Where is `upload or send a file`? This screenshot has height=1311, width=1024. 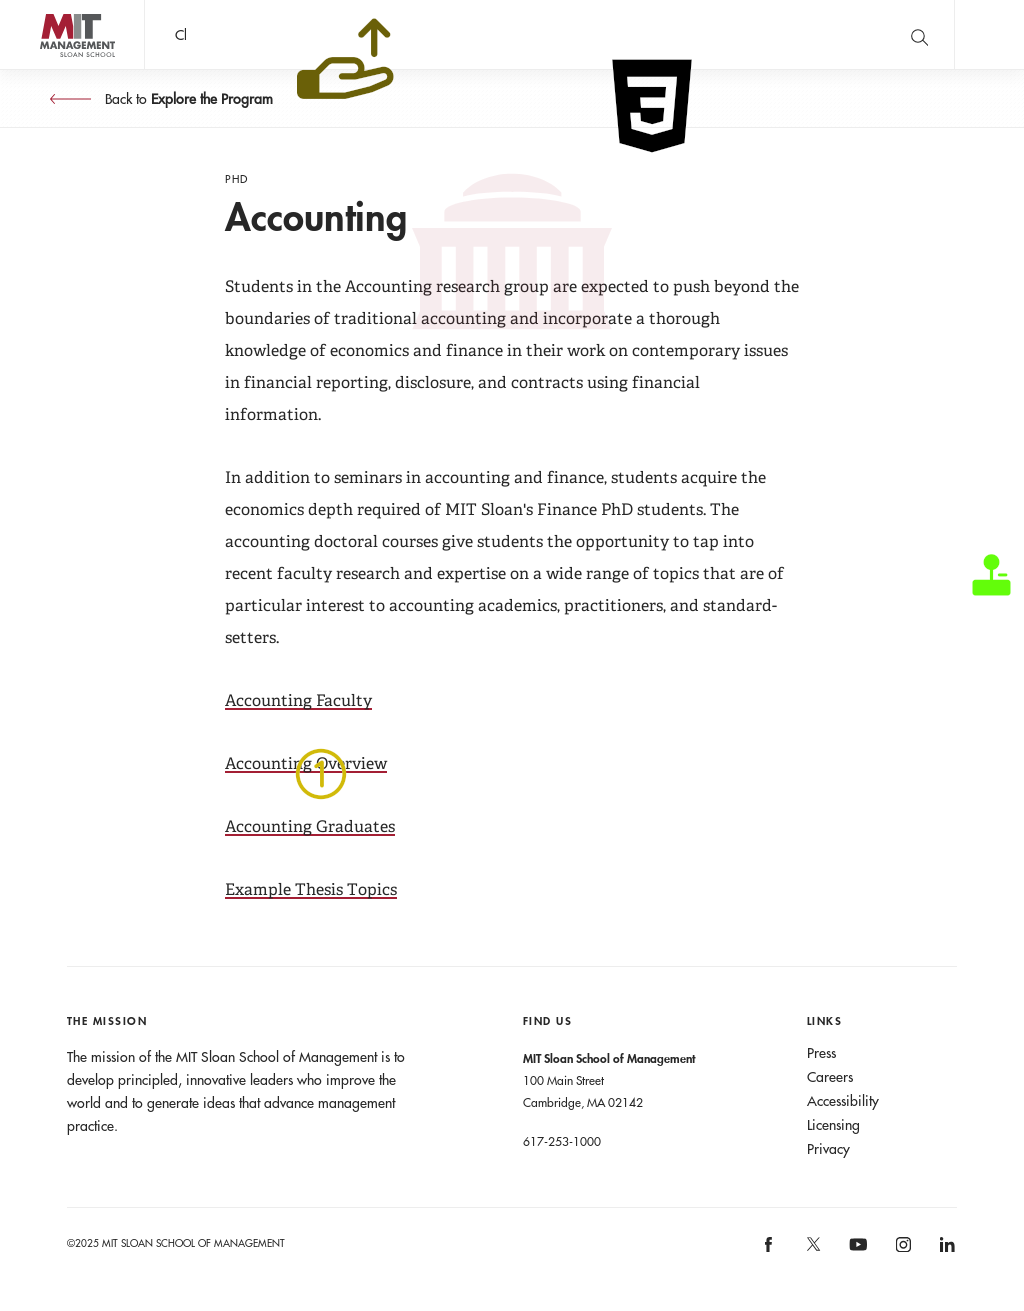 upload or send a file is located at coordinates (348, 63).